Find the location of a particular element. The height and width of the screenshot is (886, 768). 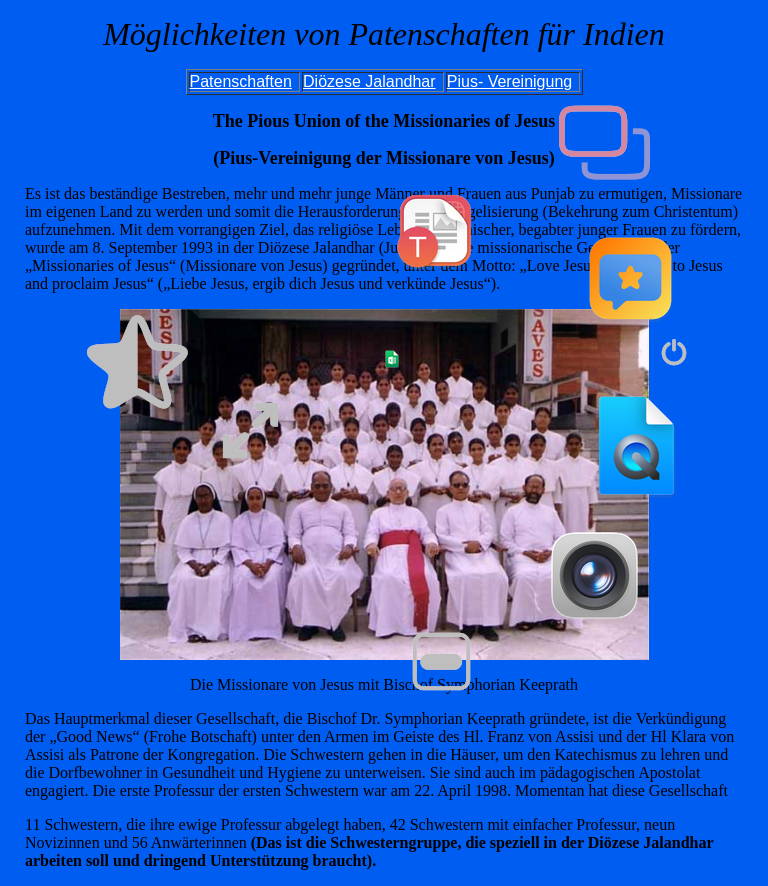

expand content to fullscreen mode is located at coordinates (250, 430).